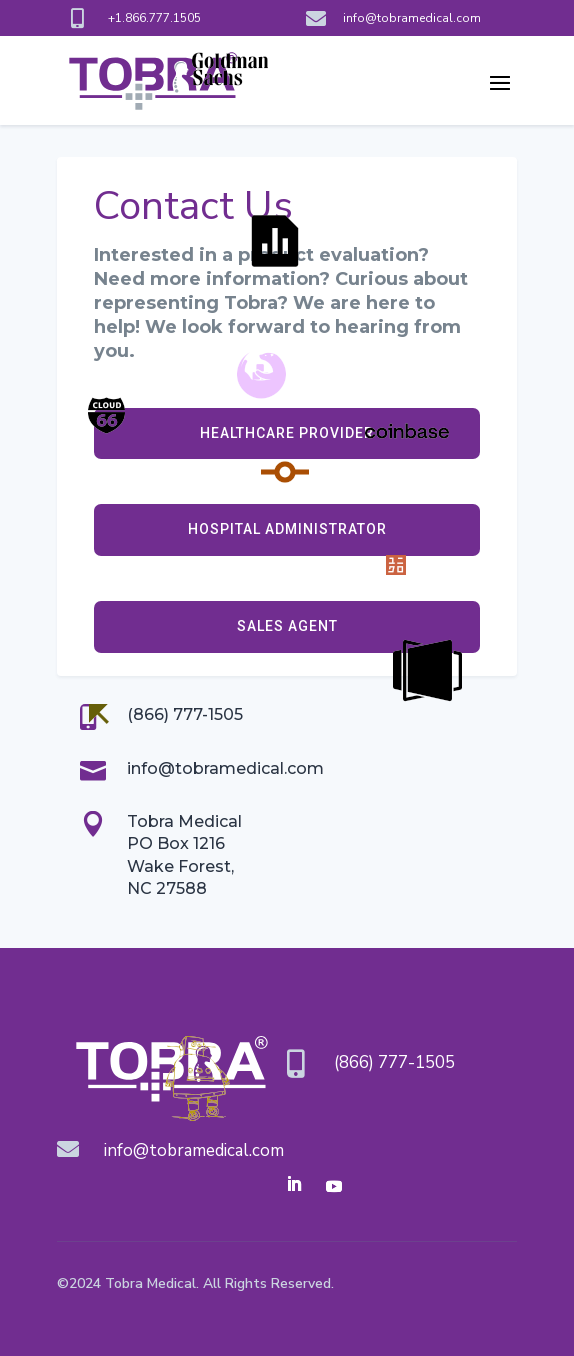  I want to click on linuxserver.io project logo, so click(261, 375).